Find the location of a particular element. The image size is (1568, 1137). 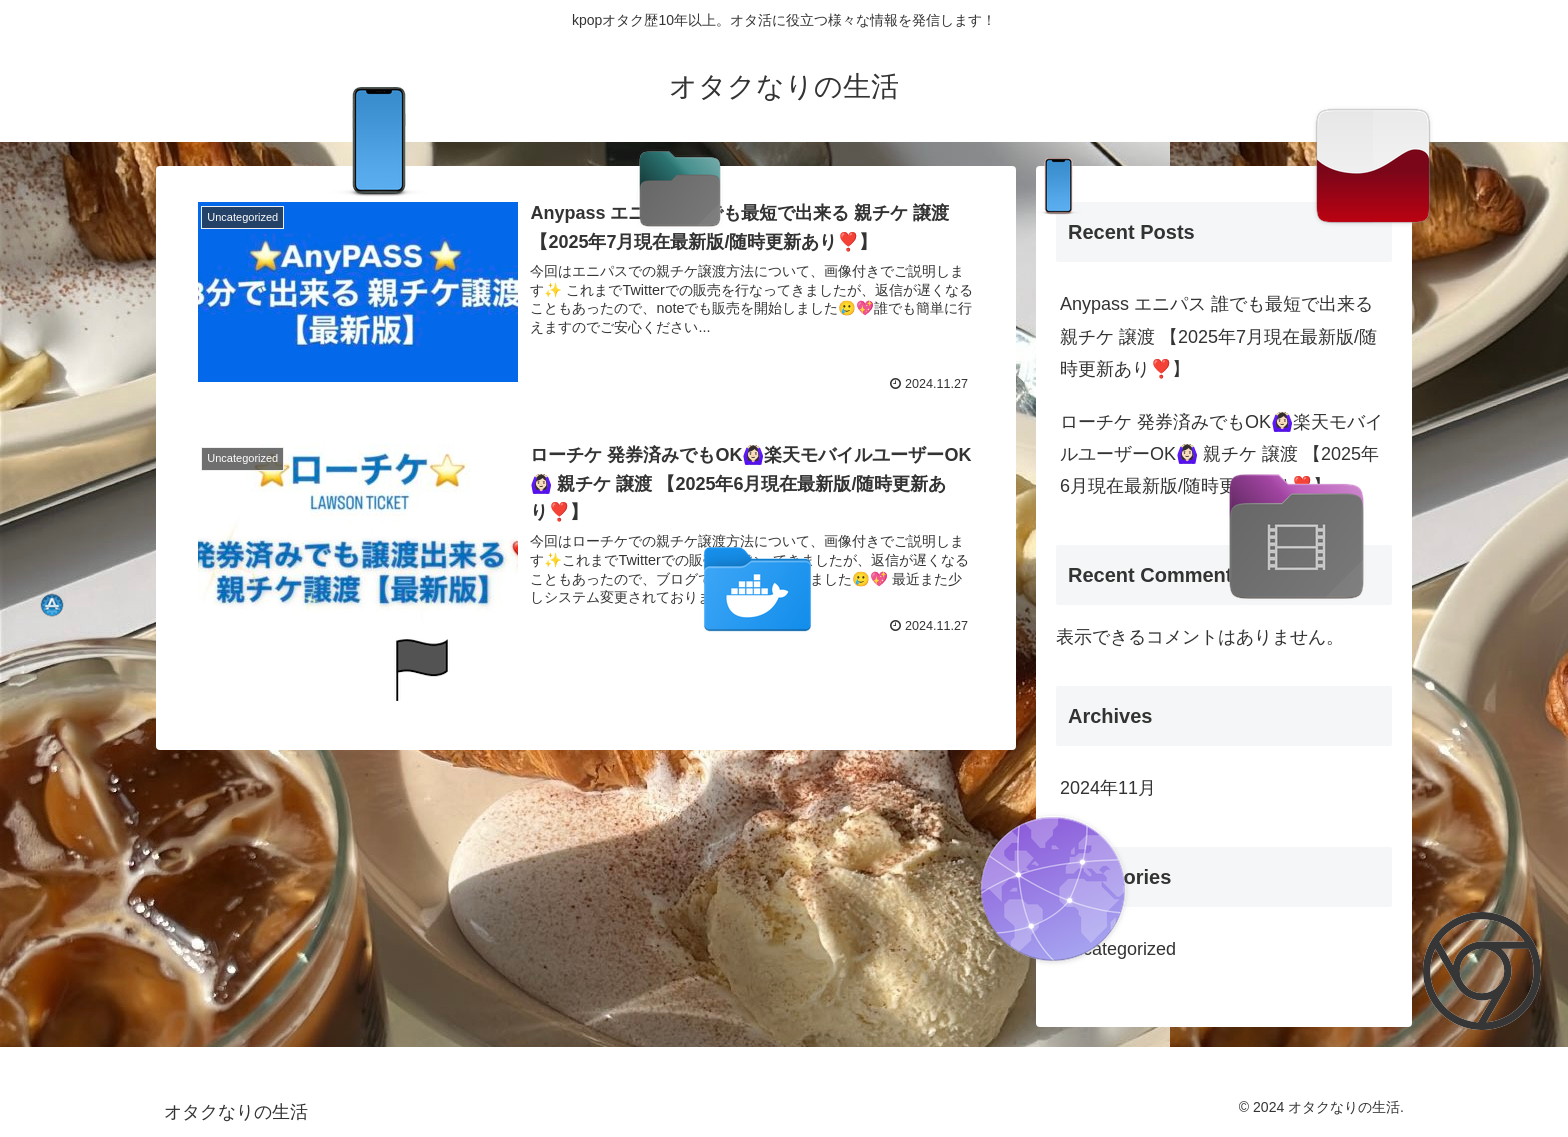

open your videos folder is located at coordinates (1296, 536).